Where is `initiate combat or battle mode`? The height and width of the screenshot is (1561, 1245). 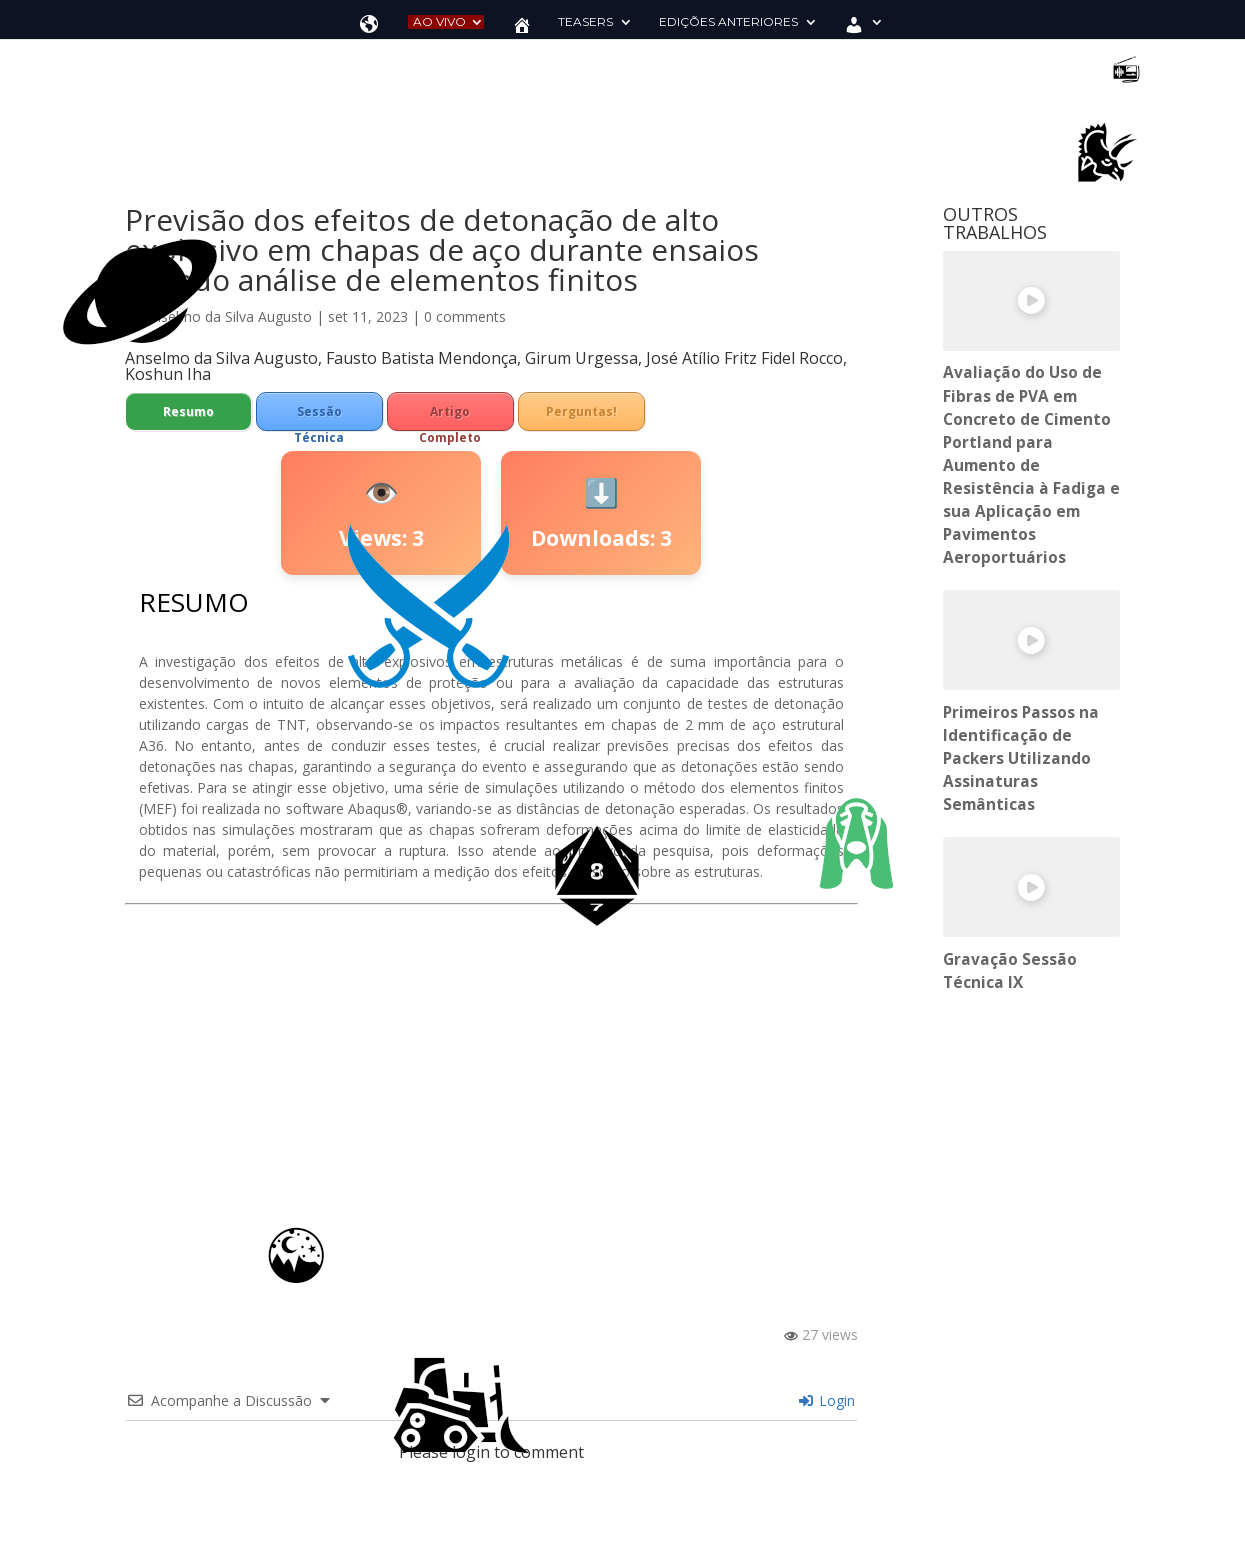 initiate combat or battle mode is located at coordinates (428, 605).